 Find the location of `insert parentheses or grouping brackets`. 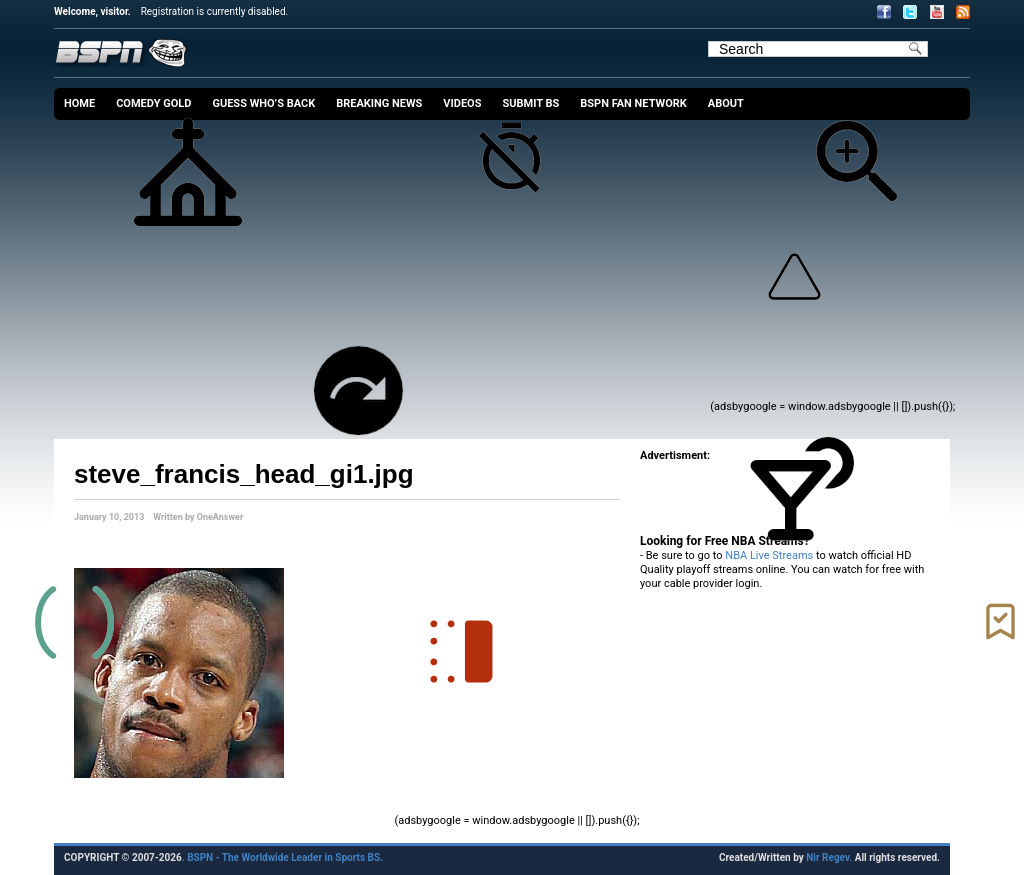

insert parentheses or grouping brackets is located at coordinates (74, 622).